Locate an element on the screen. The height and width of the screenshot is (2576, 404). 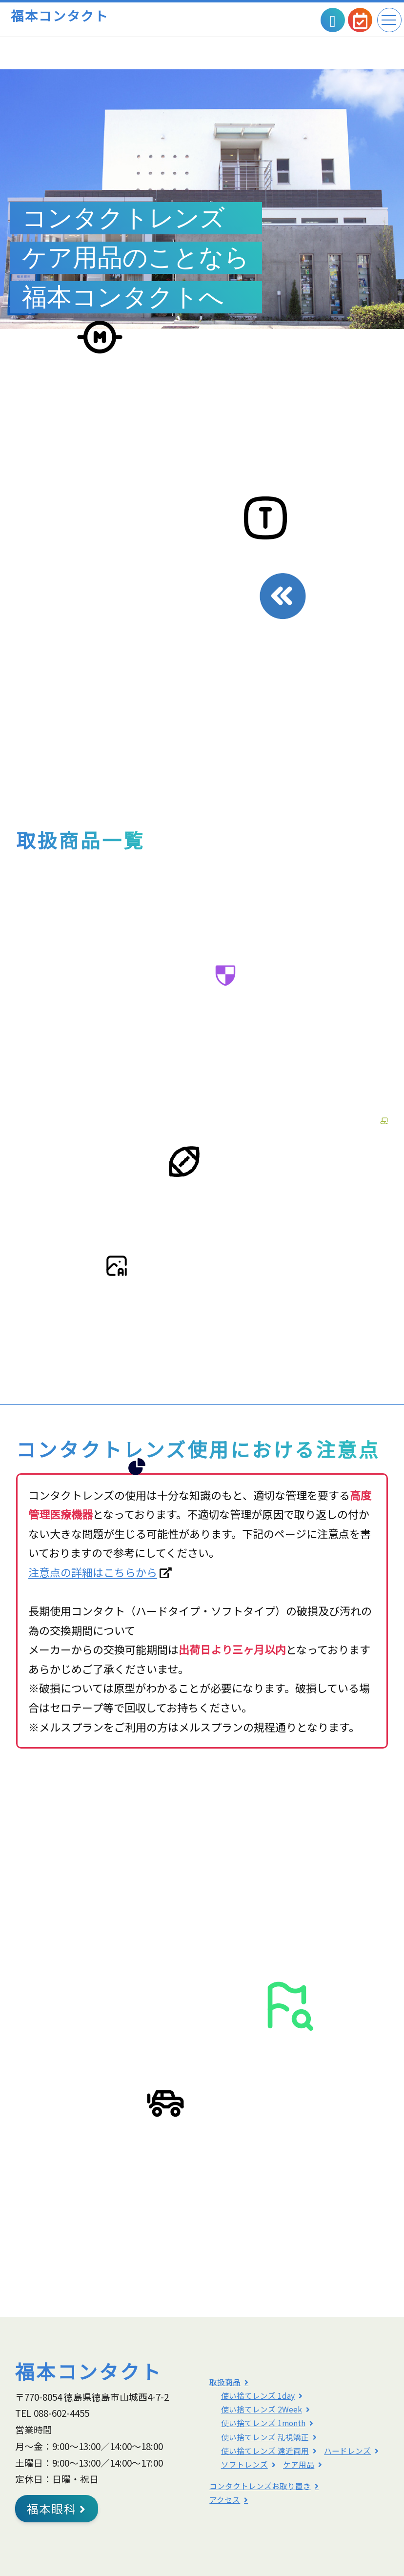
represents a motor component in a circuit diagram is located at coordinates (100, 337).